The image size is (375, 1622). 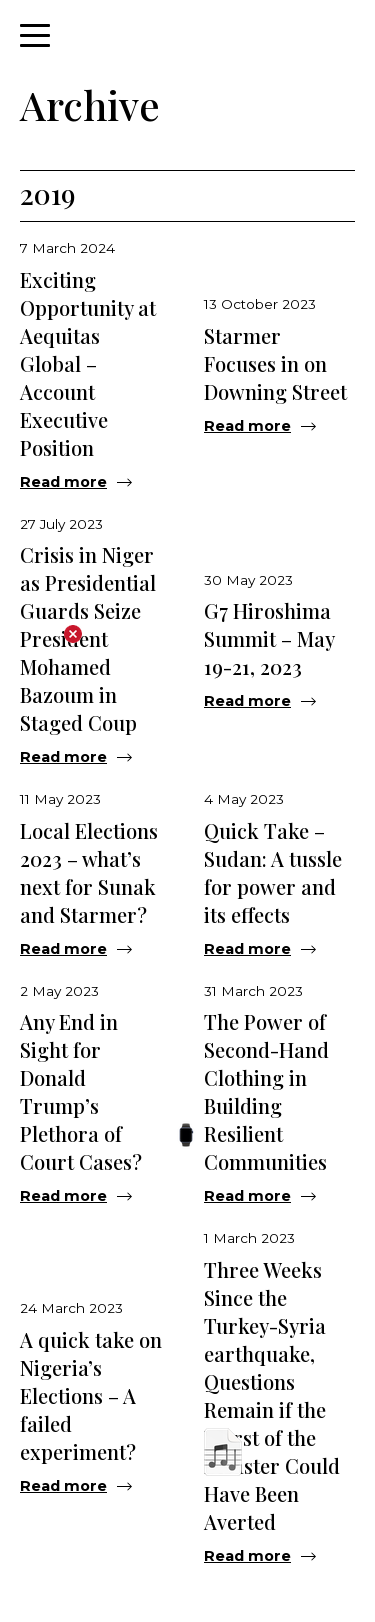 What do you see at coordinates (73, 634) in the screenshot?
I see `stop or cancel the current process` at bounding box center [73, 634].